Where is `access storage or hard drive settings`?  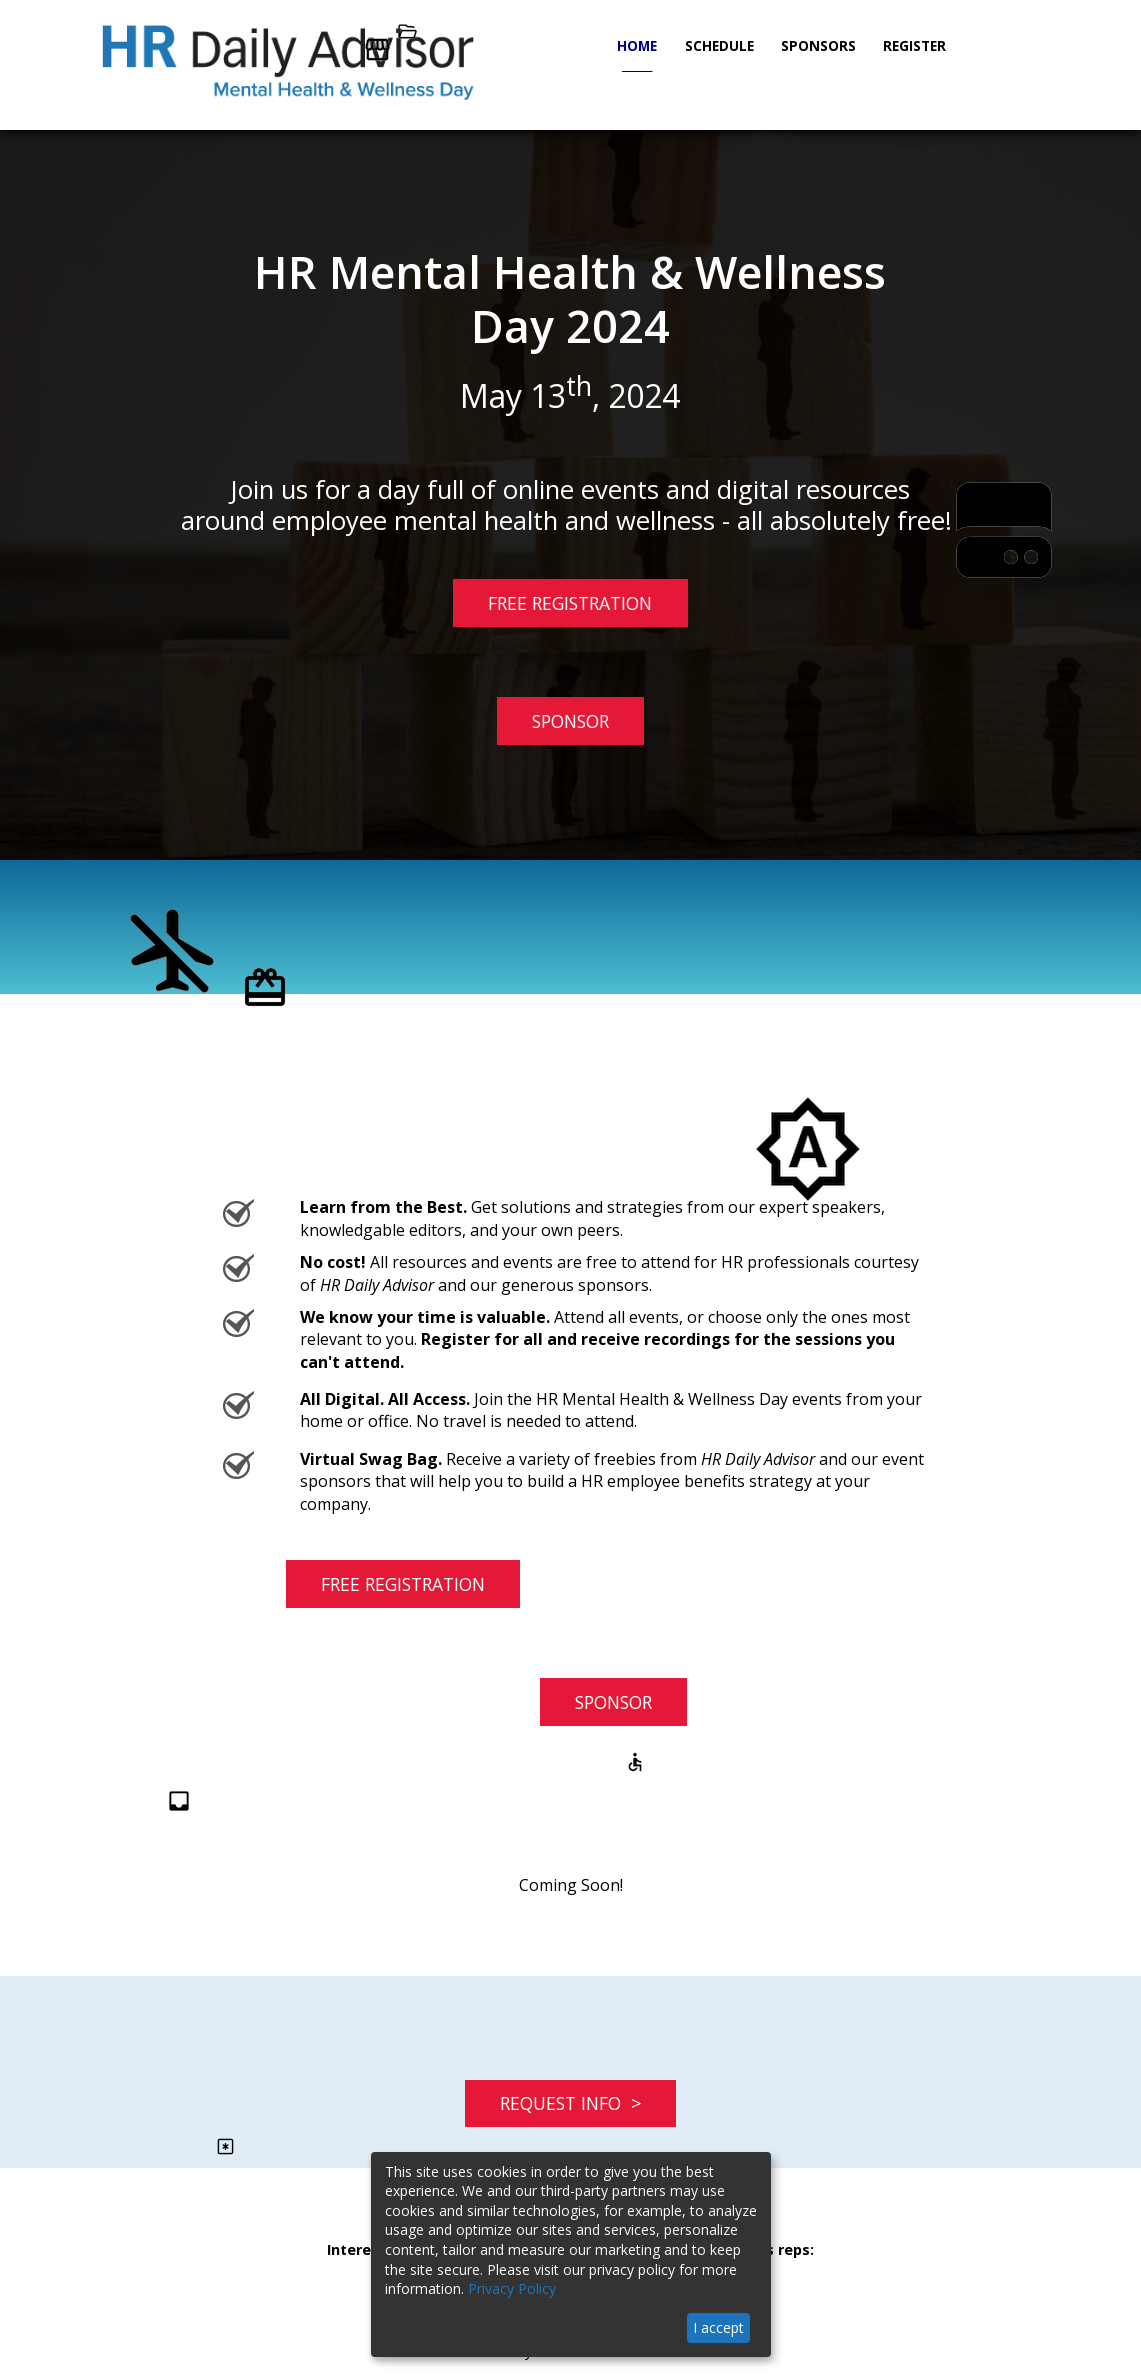
access storage or hard drive settings is located at coordinates (1004, 530).